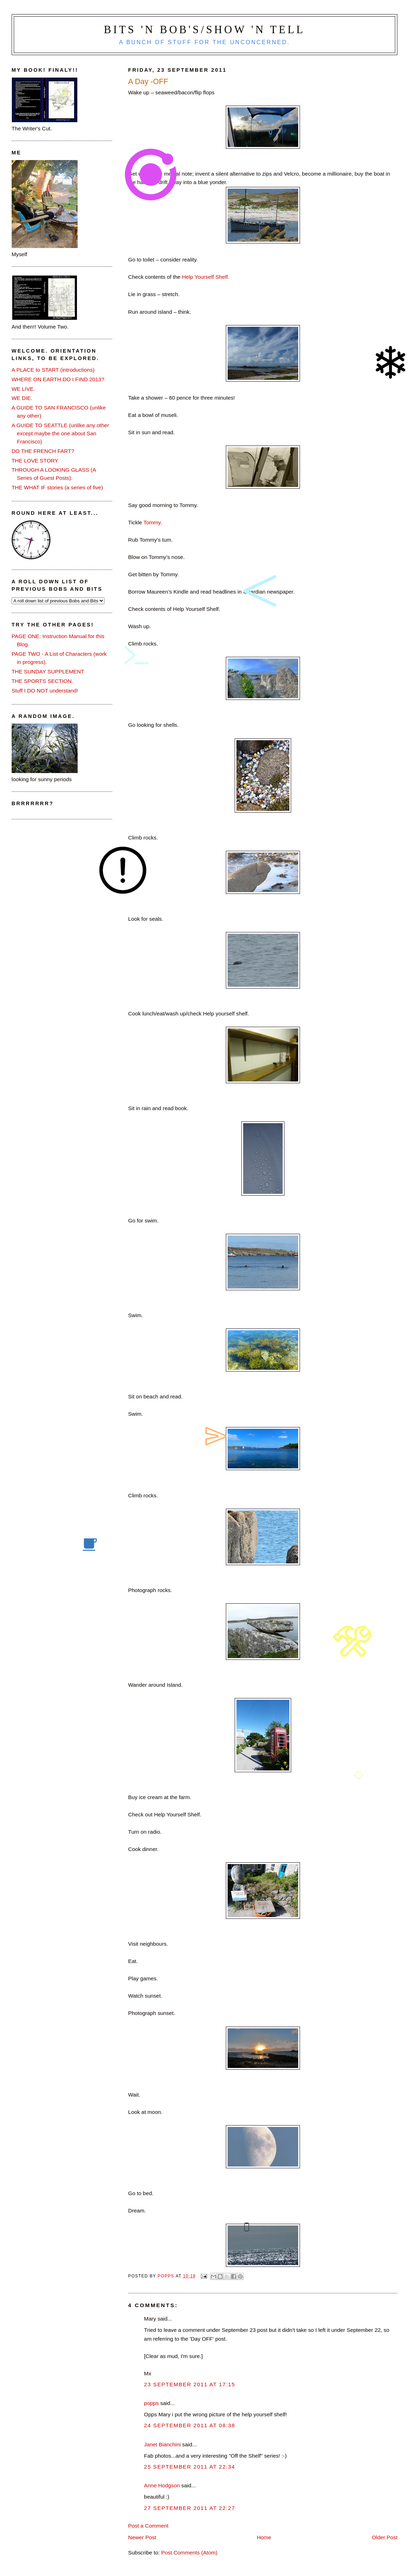 Image resolution: width=409 pixels, height=2576 pixels. I want to click on switch to mobile view, so click(247, 2227).